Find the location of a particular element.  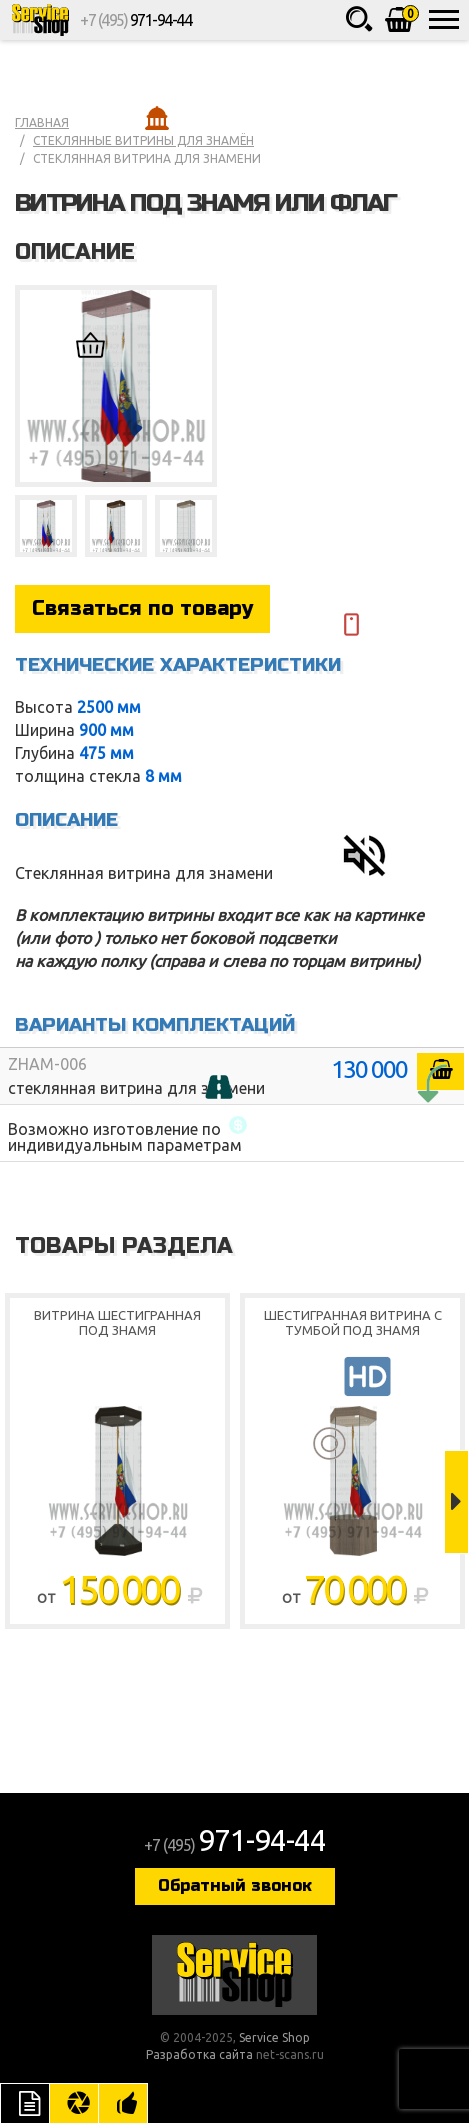

access device camera through mobile app is located at coordinates (351, 624).